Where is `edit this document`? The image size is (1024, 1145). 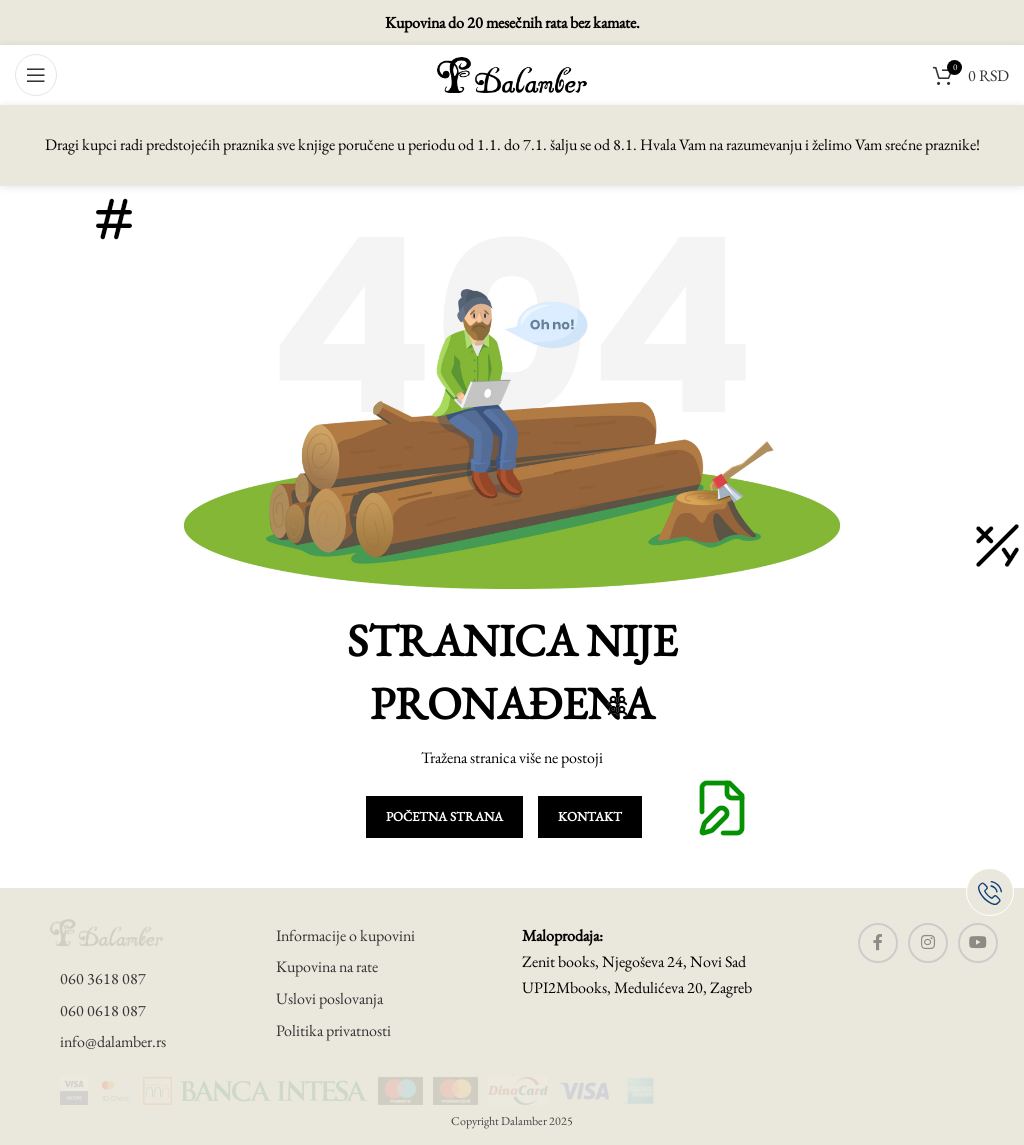 edit this document is located at coordinates (722, 808).